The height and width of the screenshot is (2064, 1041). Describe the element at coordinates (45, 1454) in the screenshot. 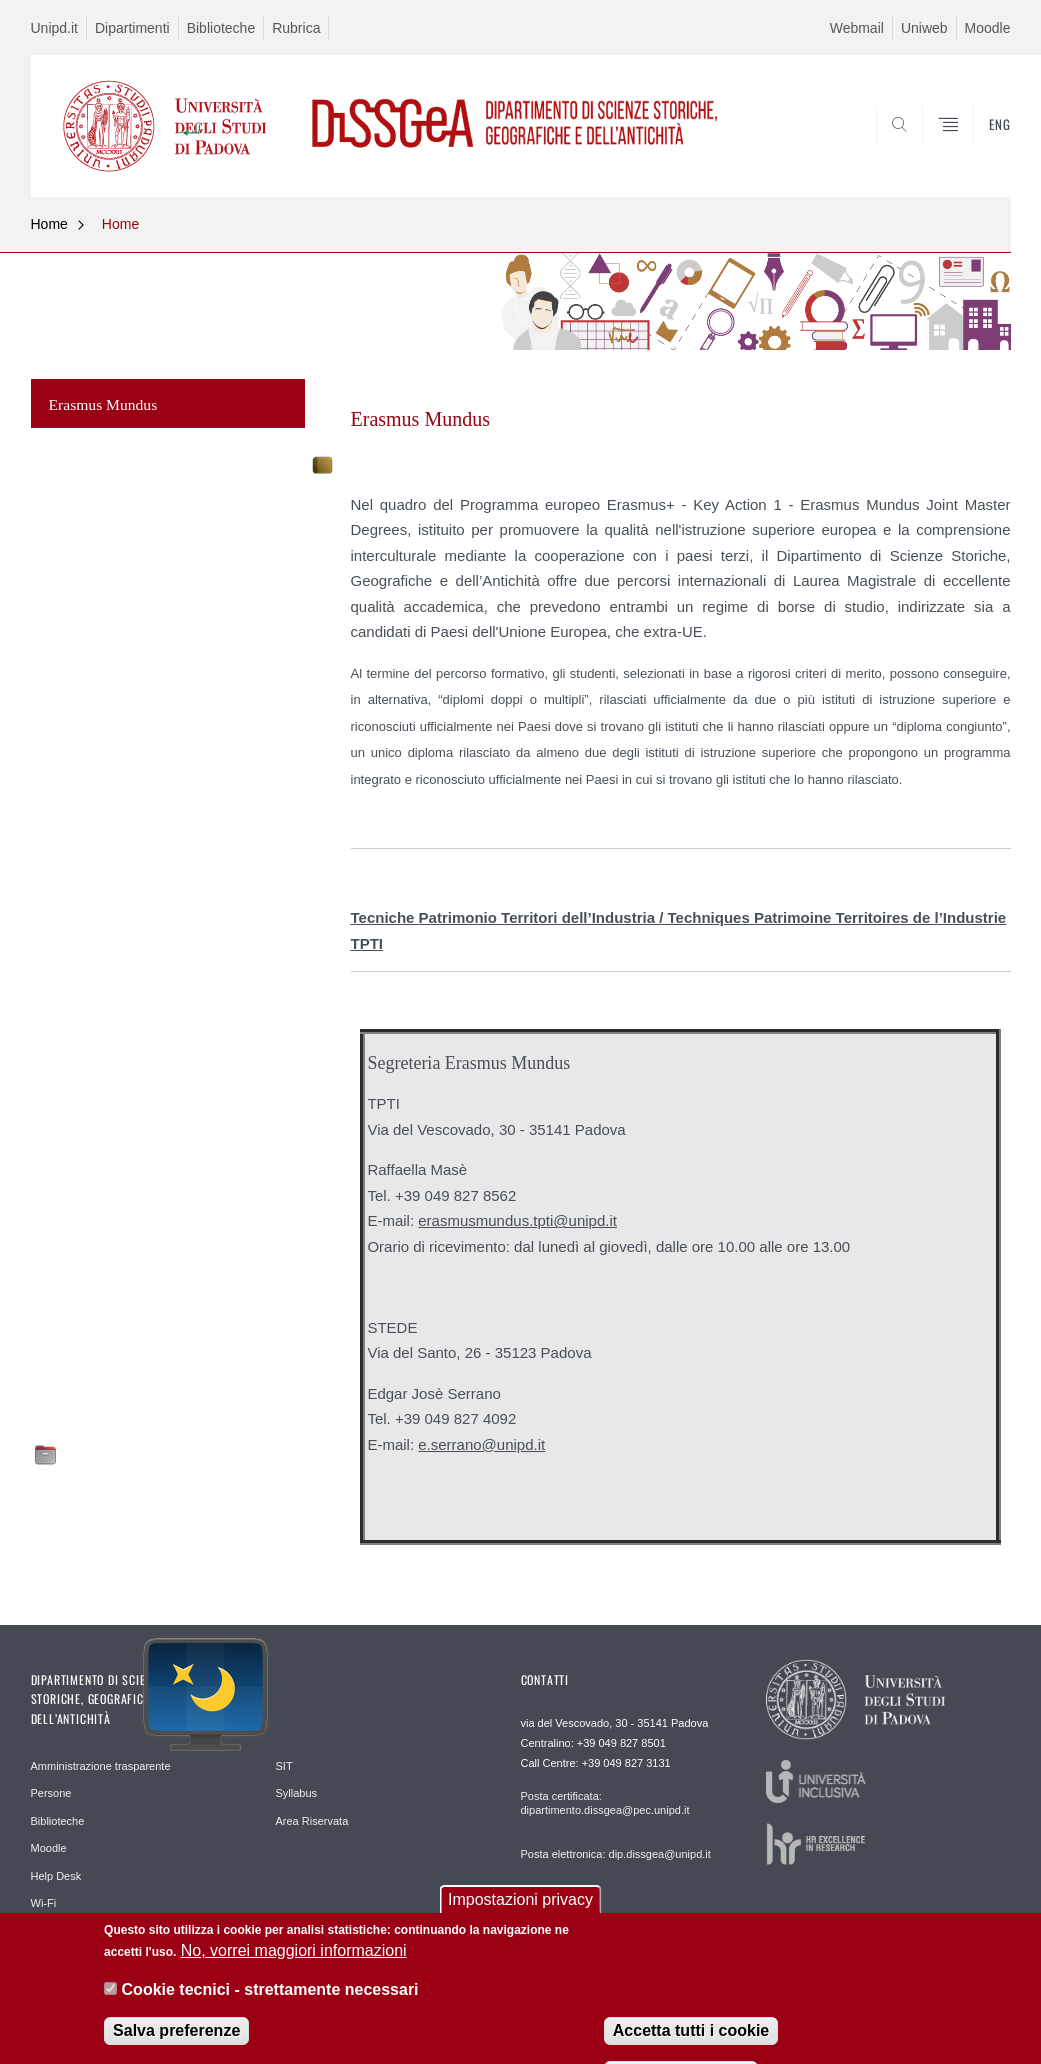

I see `open the file manager application` at that location.